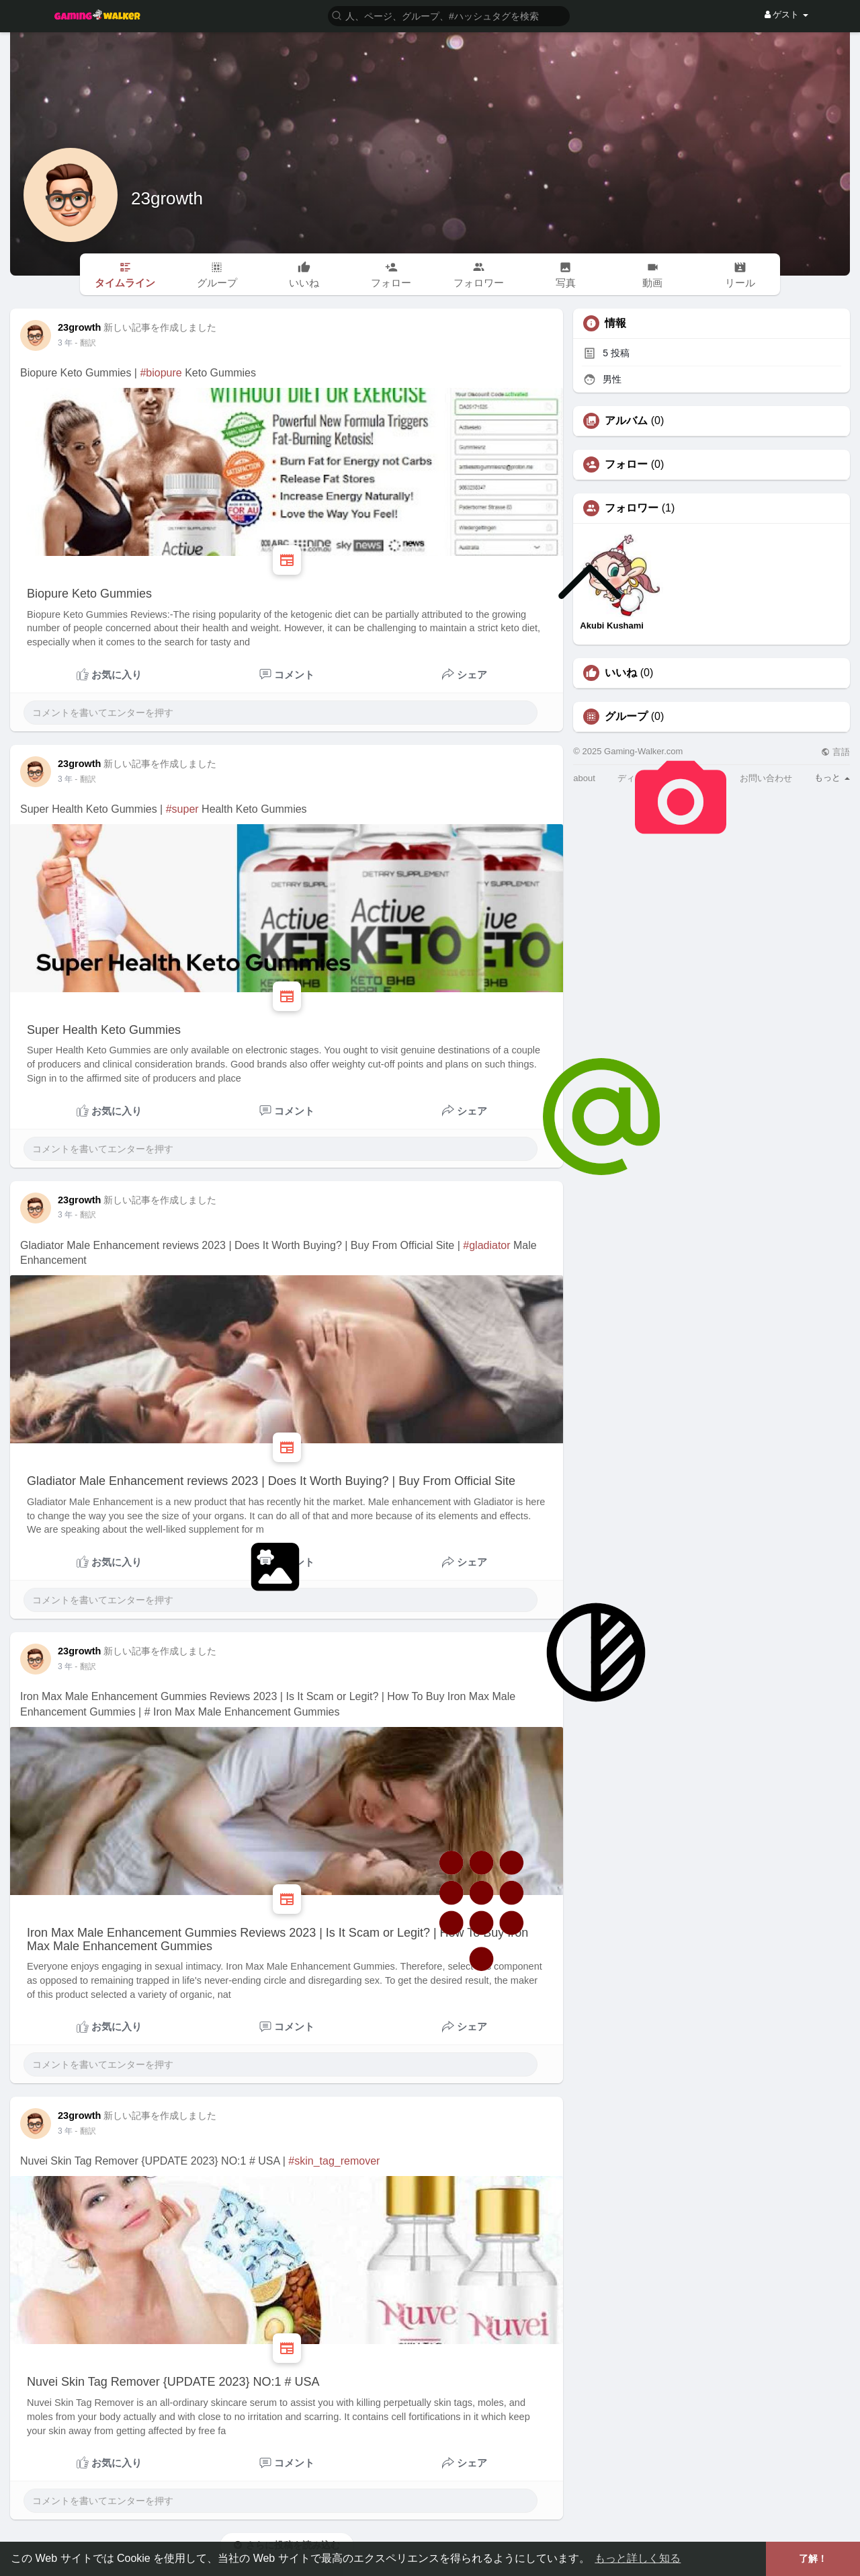  What do you see at coordinates (275, 1566) in the screenshot?
I see `access a media channel for sharing images and videos` at bounding box center [275, 1566].